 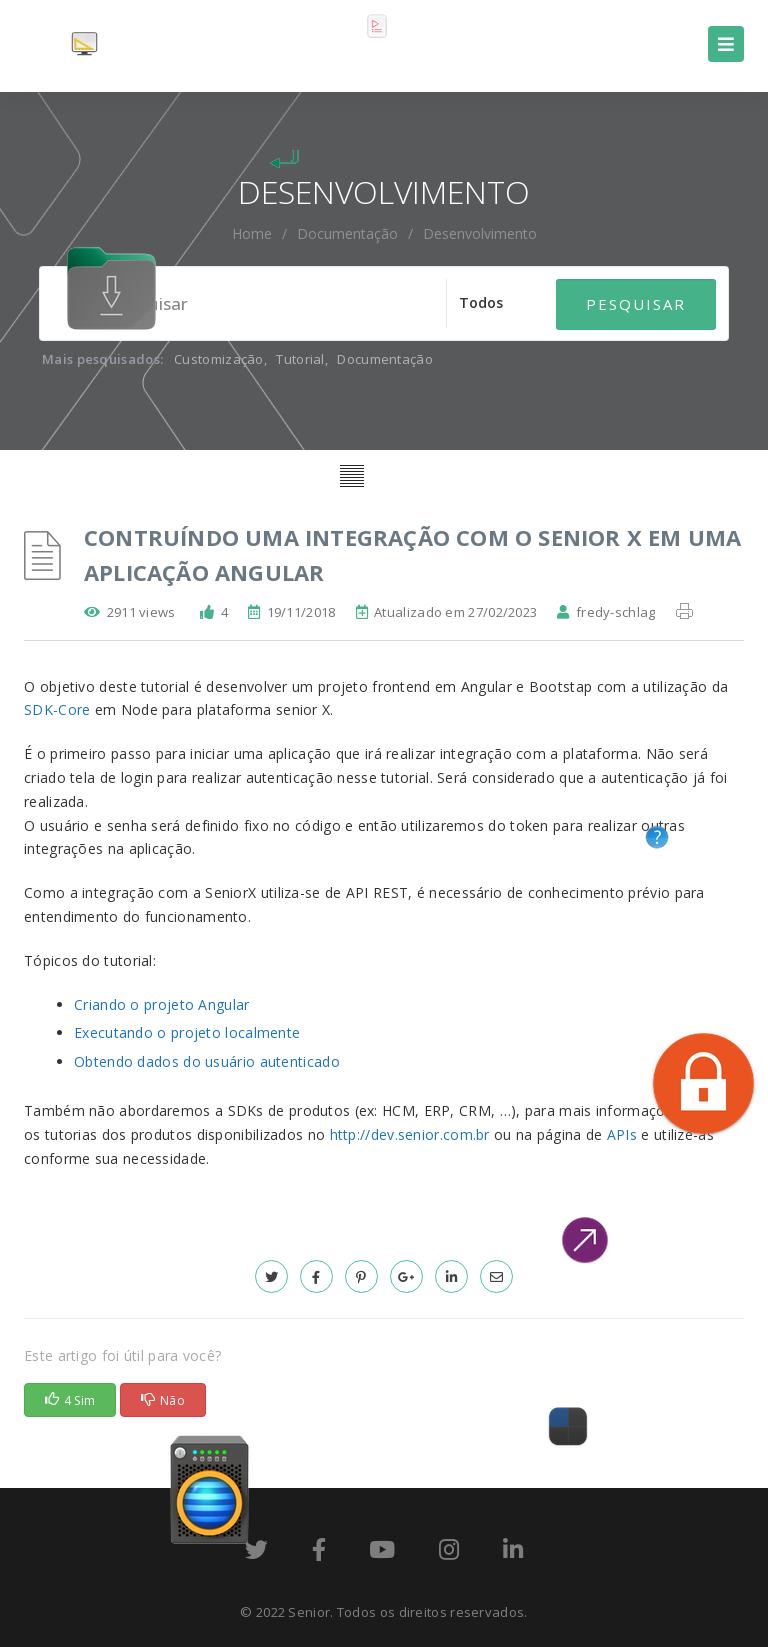 What do you see at coordinates (284, 157) in the screenshot?
I see `reply to all recipients in an email thread` at bounding box center [284, 157].